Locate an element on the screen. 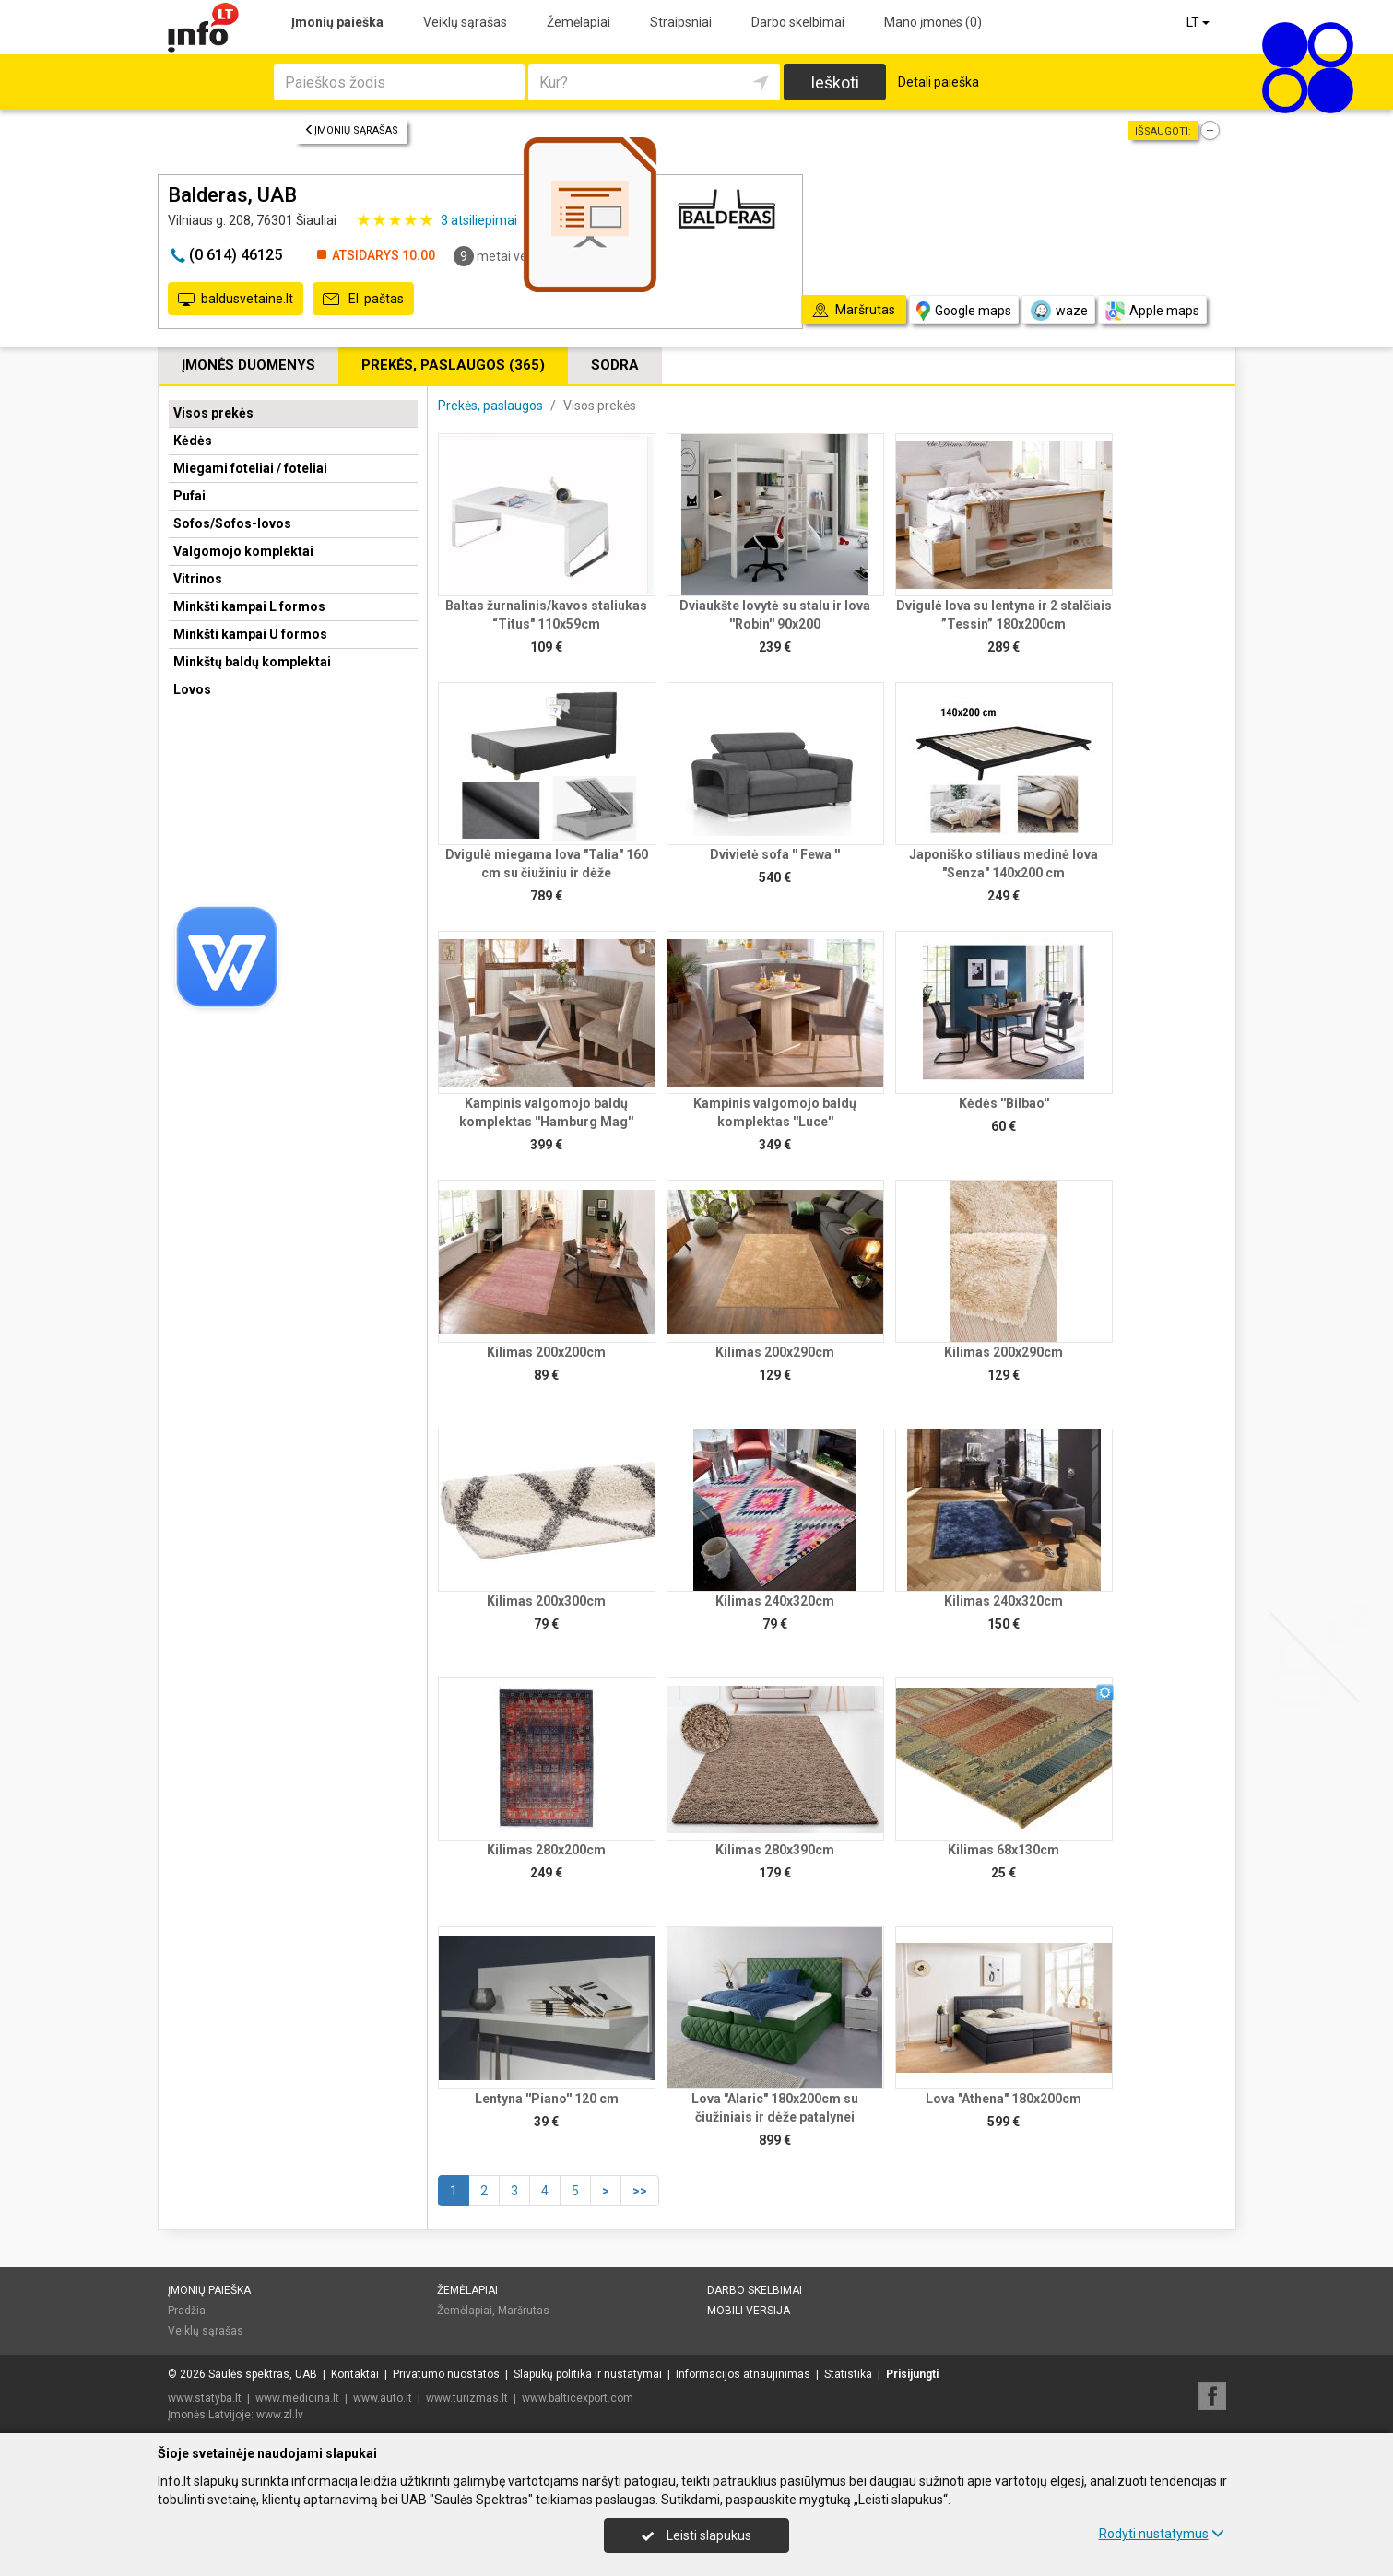  system sleep mode is currently disabled is located at coordinates (1317, 1656).